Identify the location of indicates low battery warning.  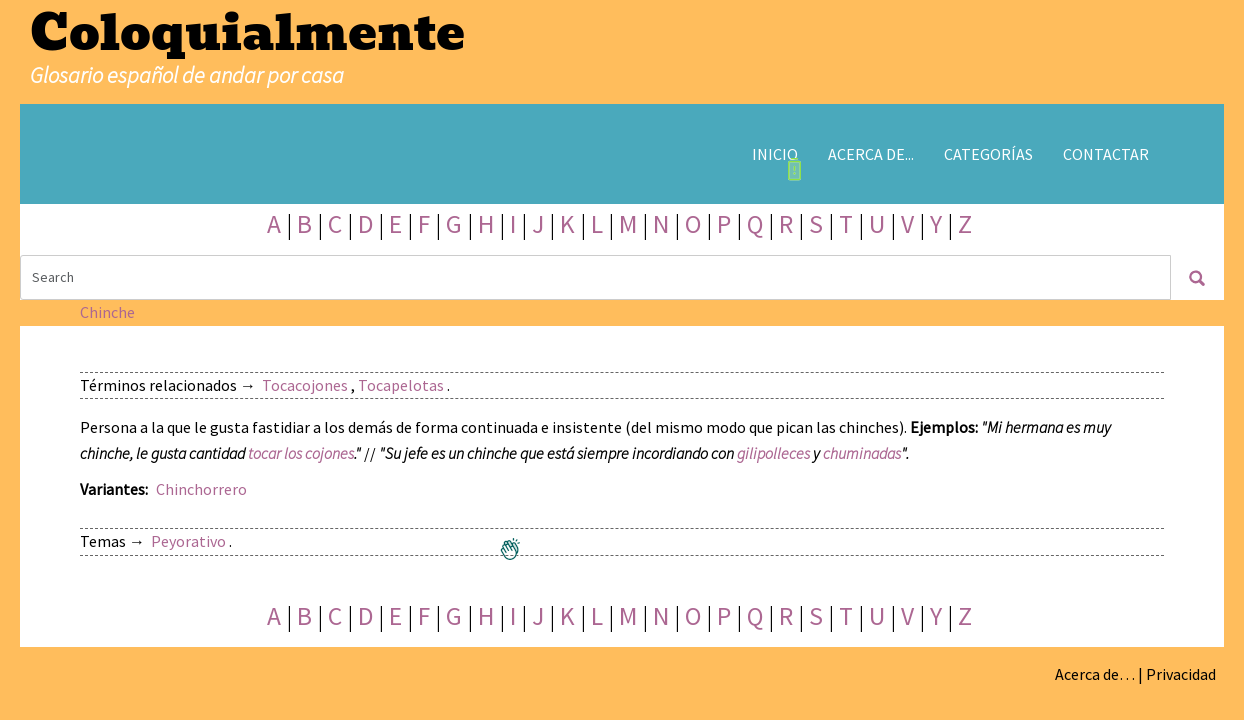
(794, 169).